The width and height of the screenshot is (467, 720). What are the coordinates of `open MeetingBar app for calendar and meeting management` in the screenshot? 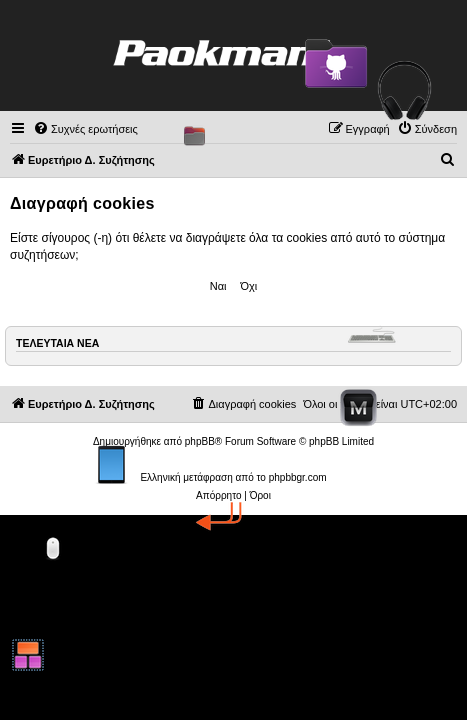 It's located at (358, 407).